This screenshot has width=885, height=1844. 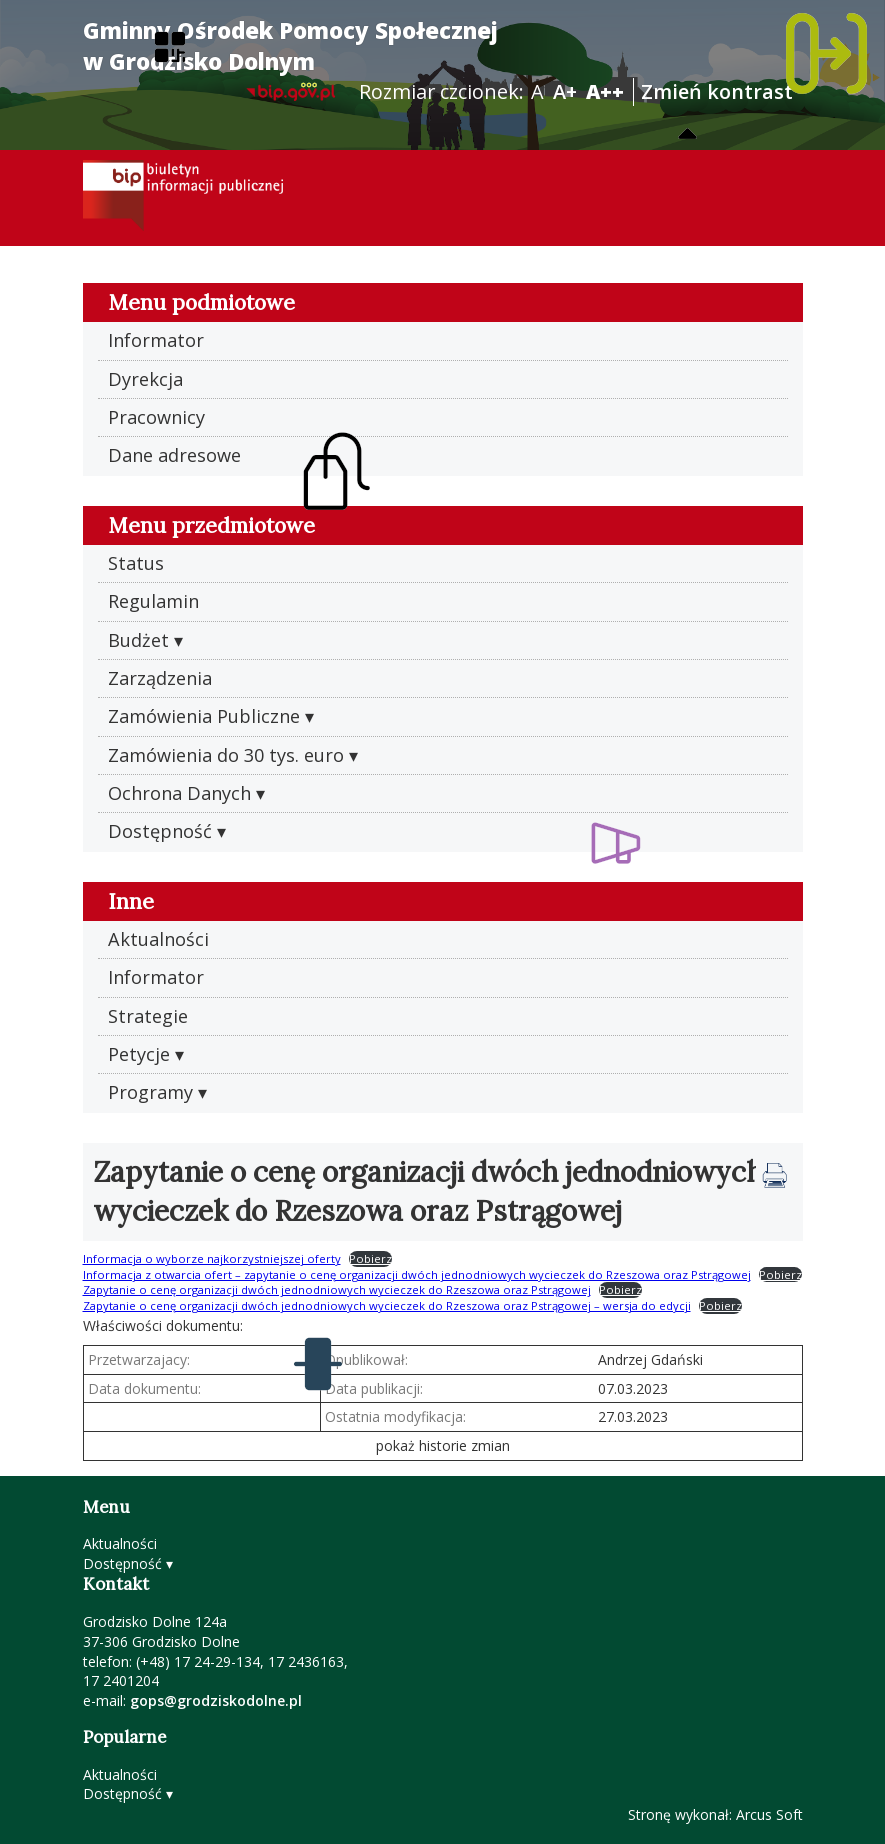 I want to click on scan or generate a qr code, so click(x=170, y=47).